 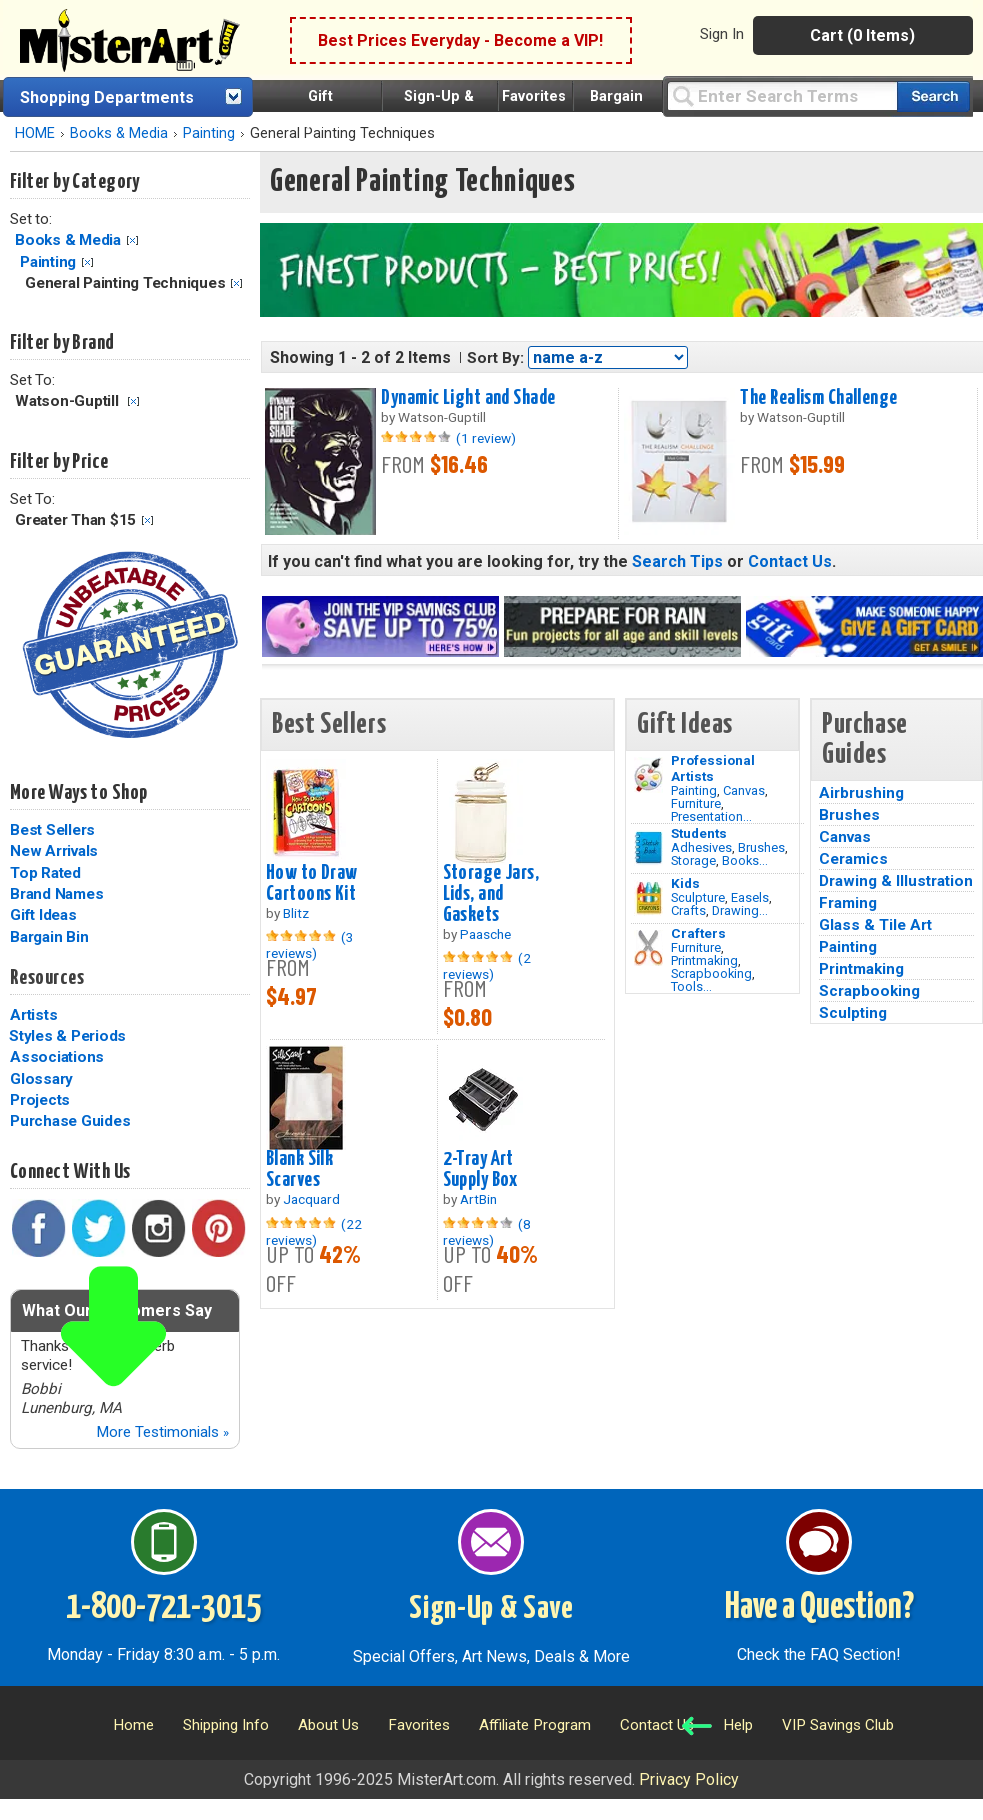 I want to click on download a file or content, so click(x=113, y=1327).